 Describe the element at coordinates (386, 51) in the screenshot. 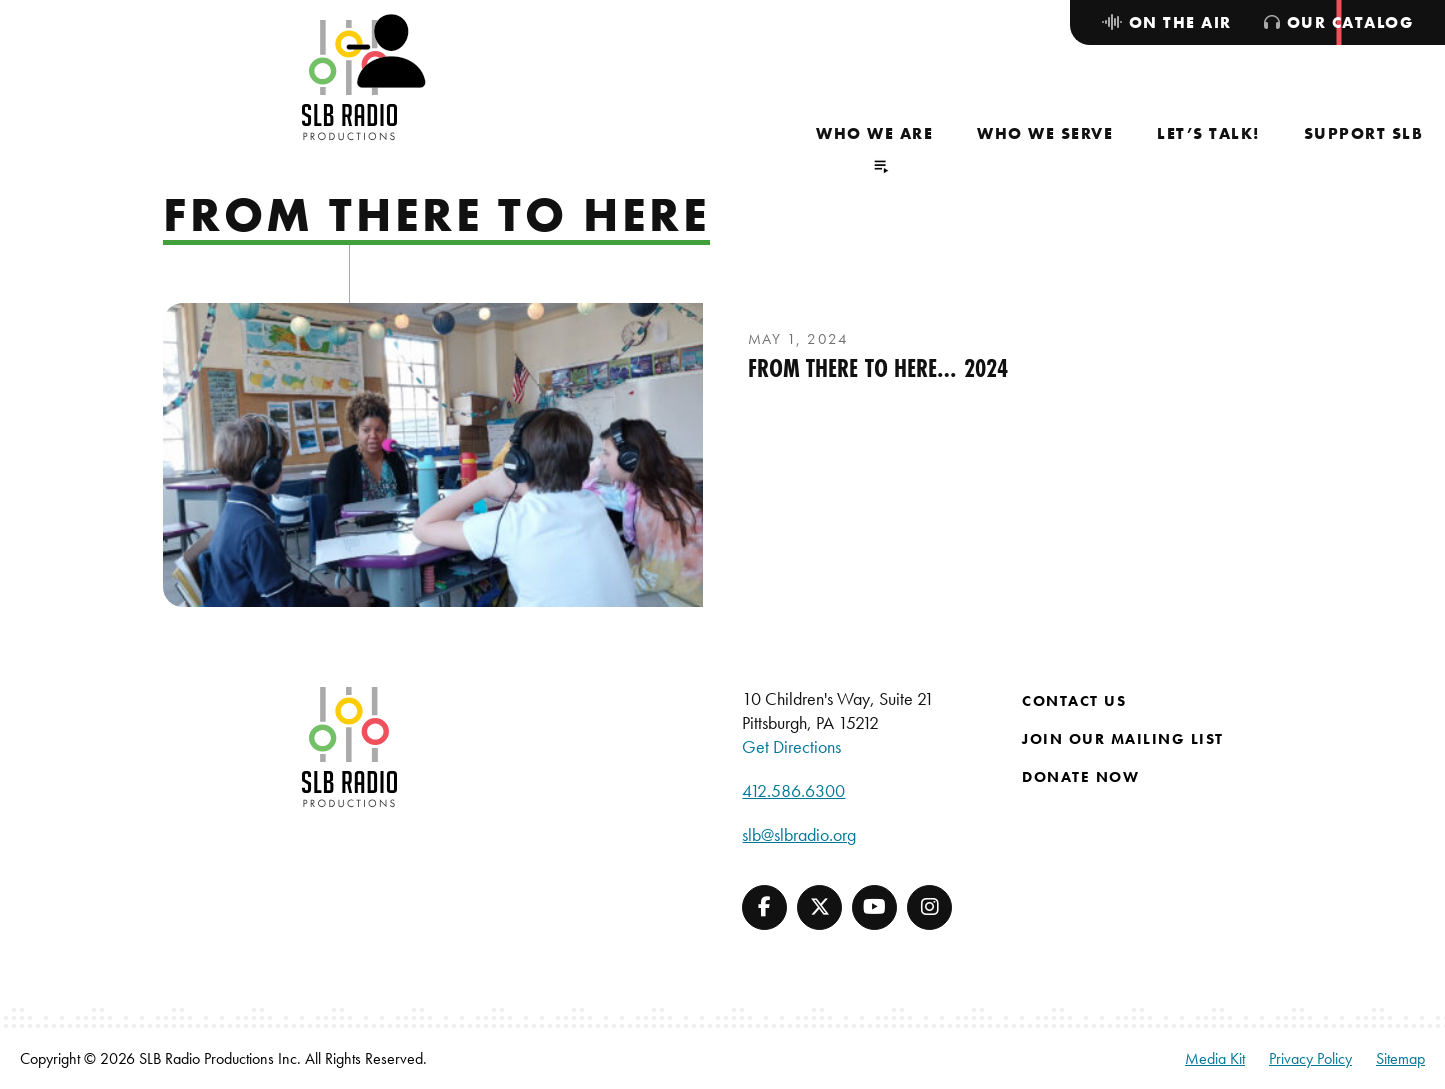

I see `remove a contact or friend` at that location.